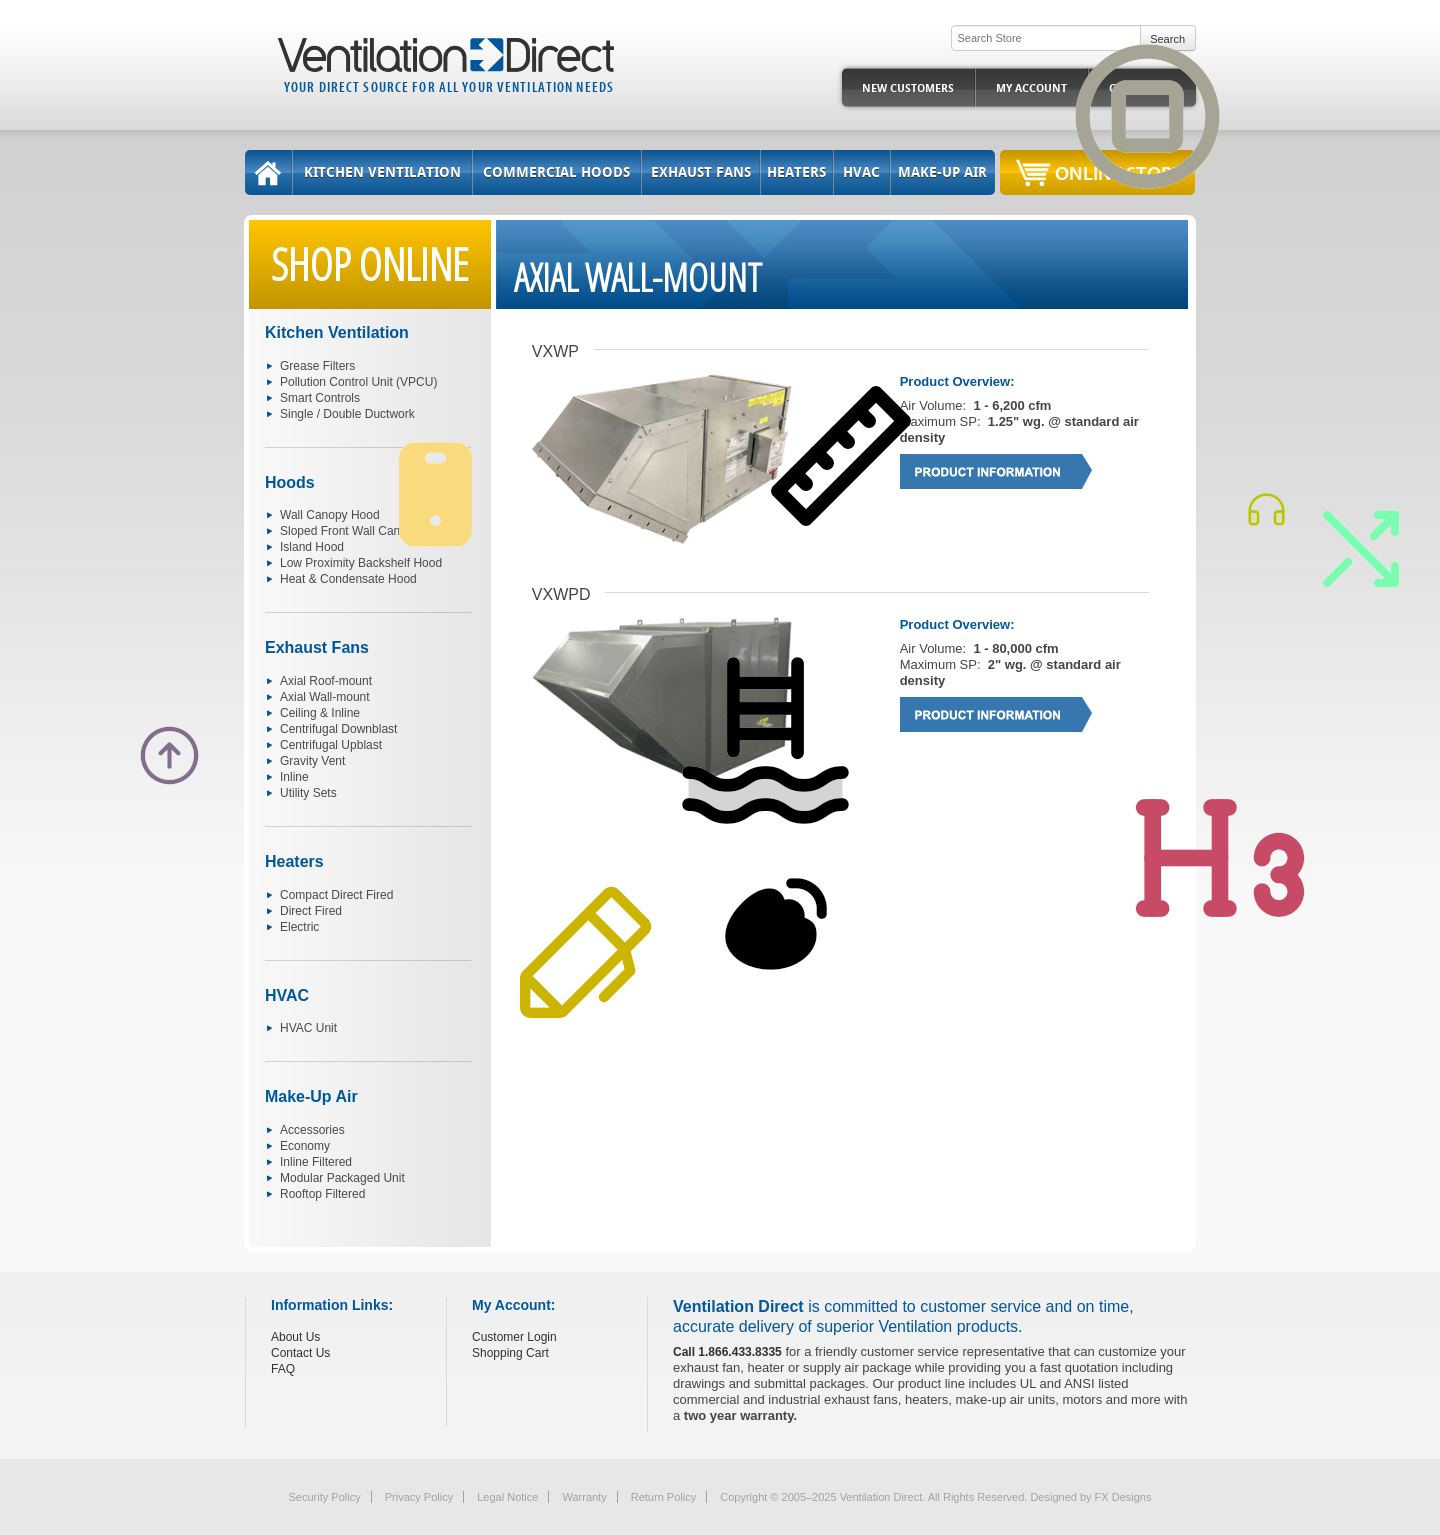 This screenshot has width=1440, height=1535. I want to click on view swimming pool amenities, so click(765, 740).